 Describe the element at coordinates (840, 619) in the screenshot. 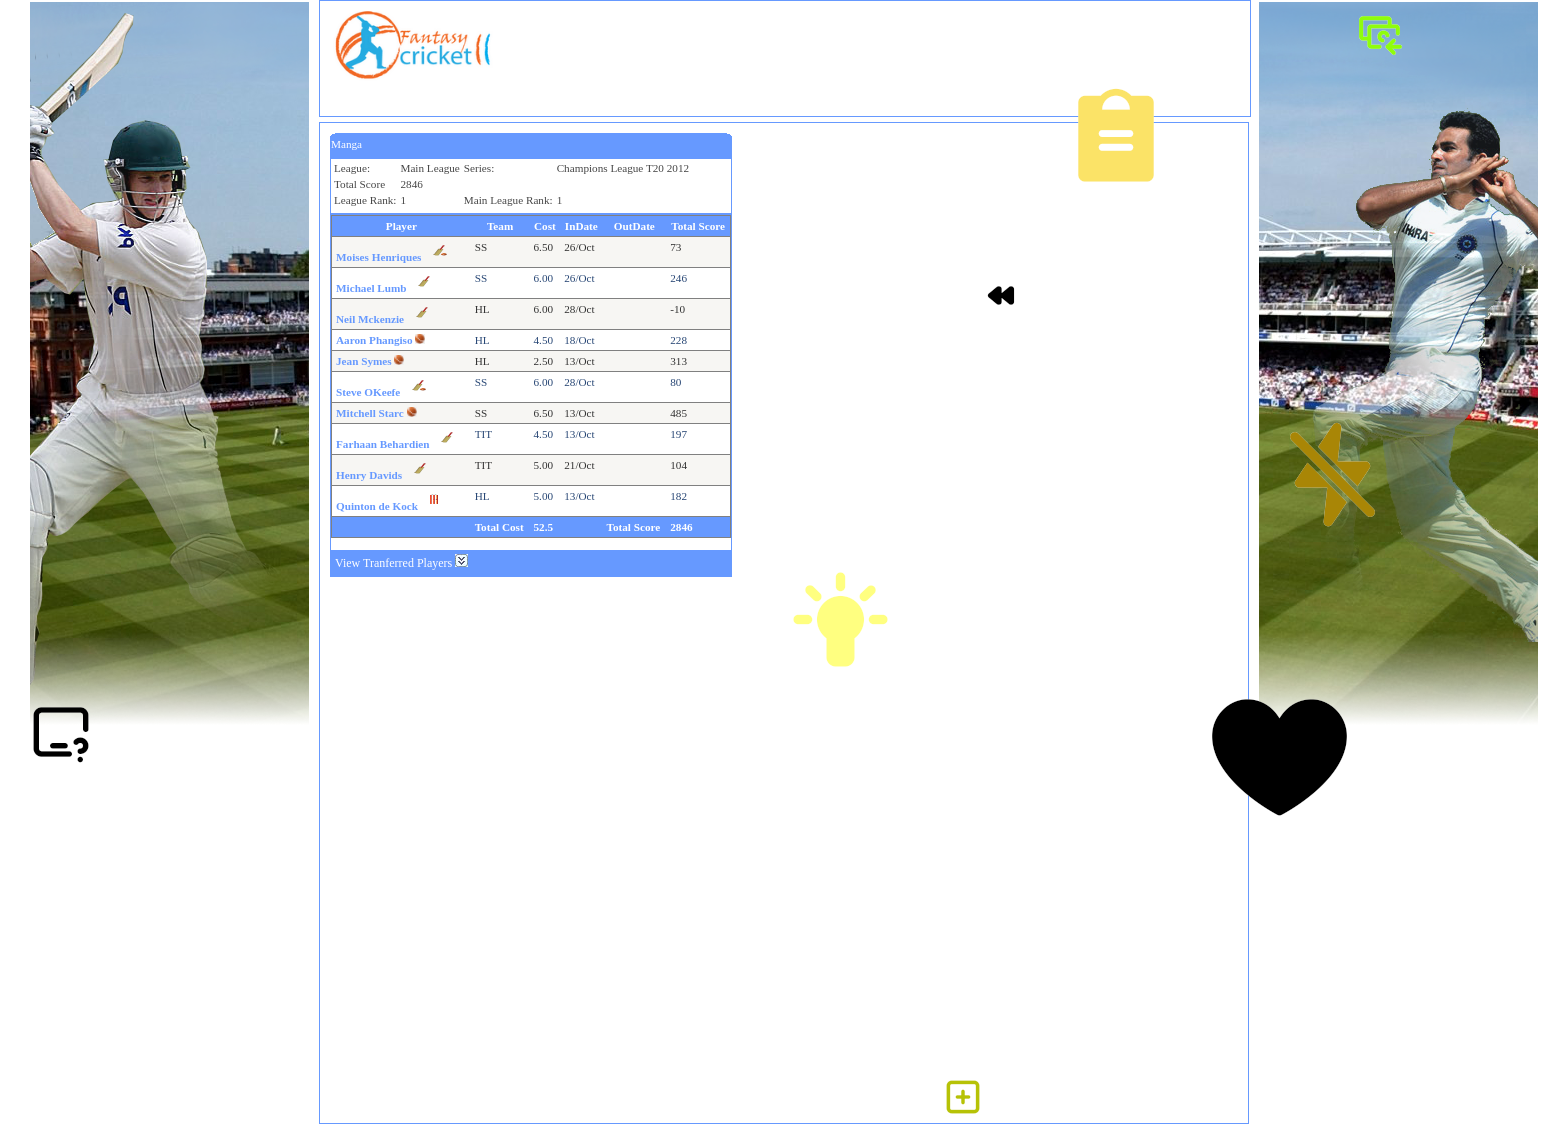

I see `access tips or suggestions` at that location.